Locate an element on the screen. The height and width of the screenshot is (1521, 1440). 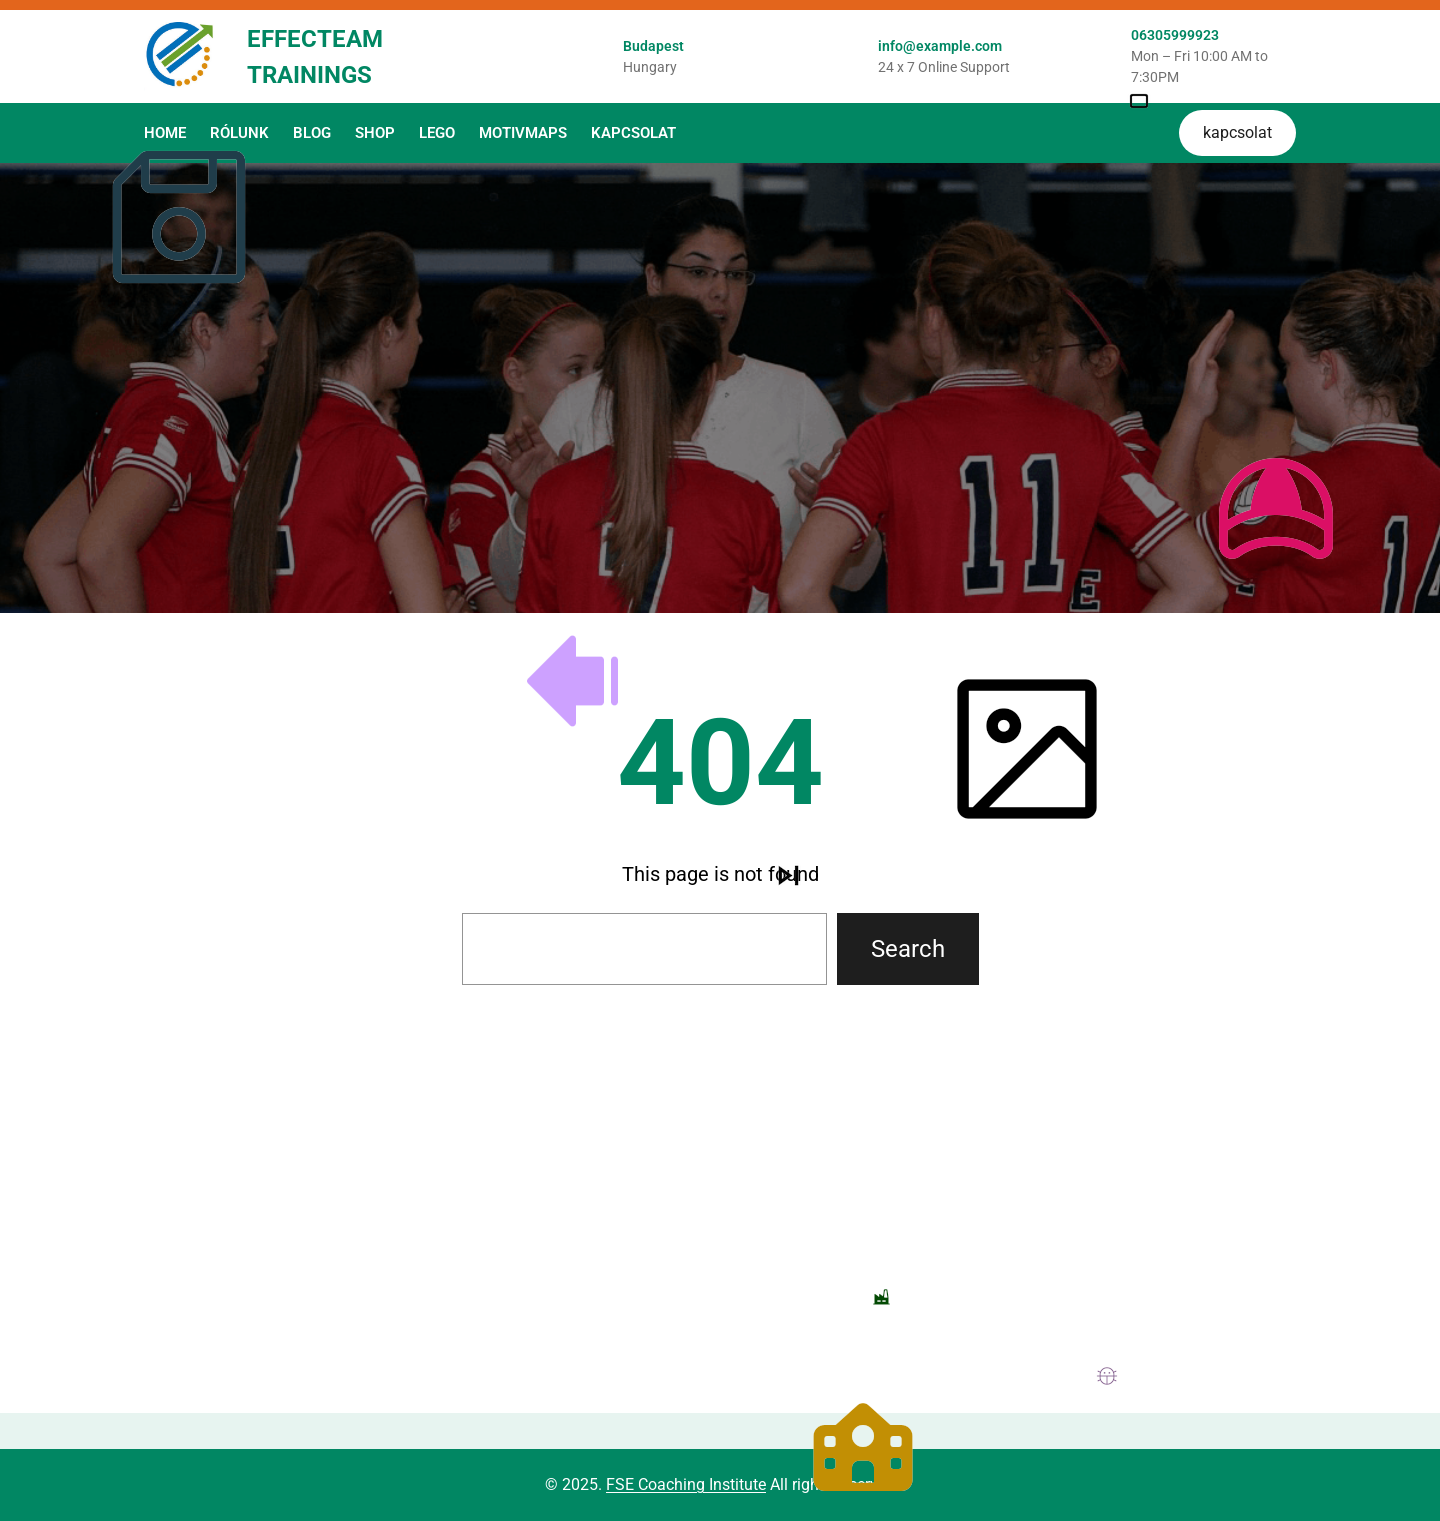
crop image to 5:4 aspect ratio is located at coordinates (1139, 101).